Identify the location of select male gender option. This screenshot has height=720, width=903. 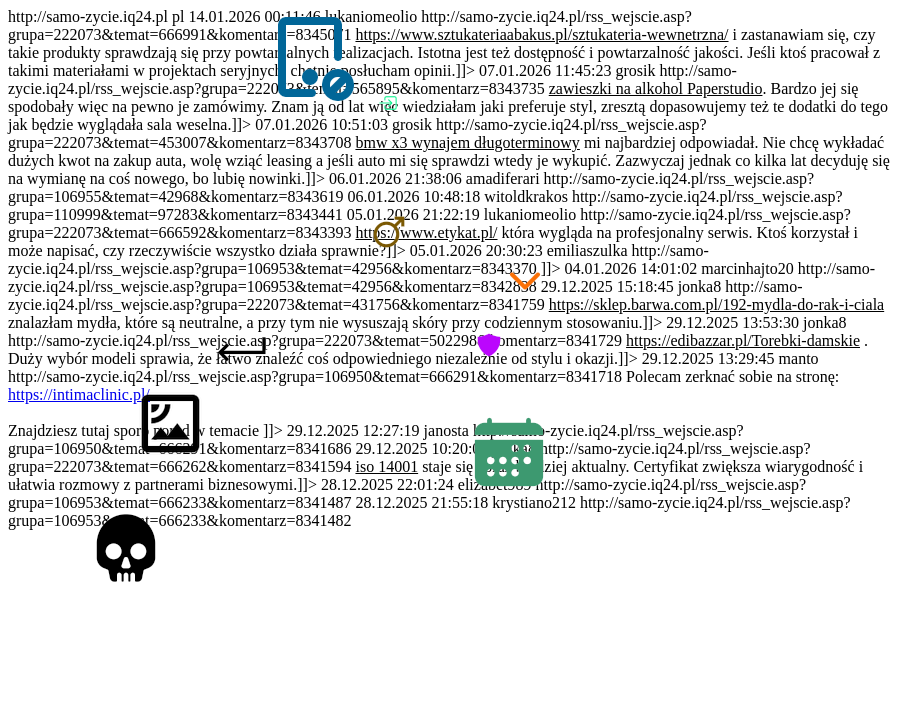
(389, 232).